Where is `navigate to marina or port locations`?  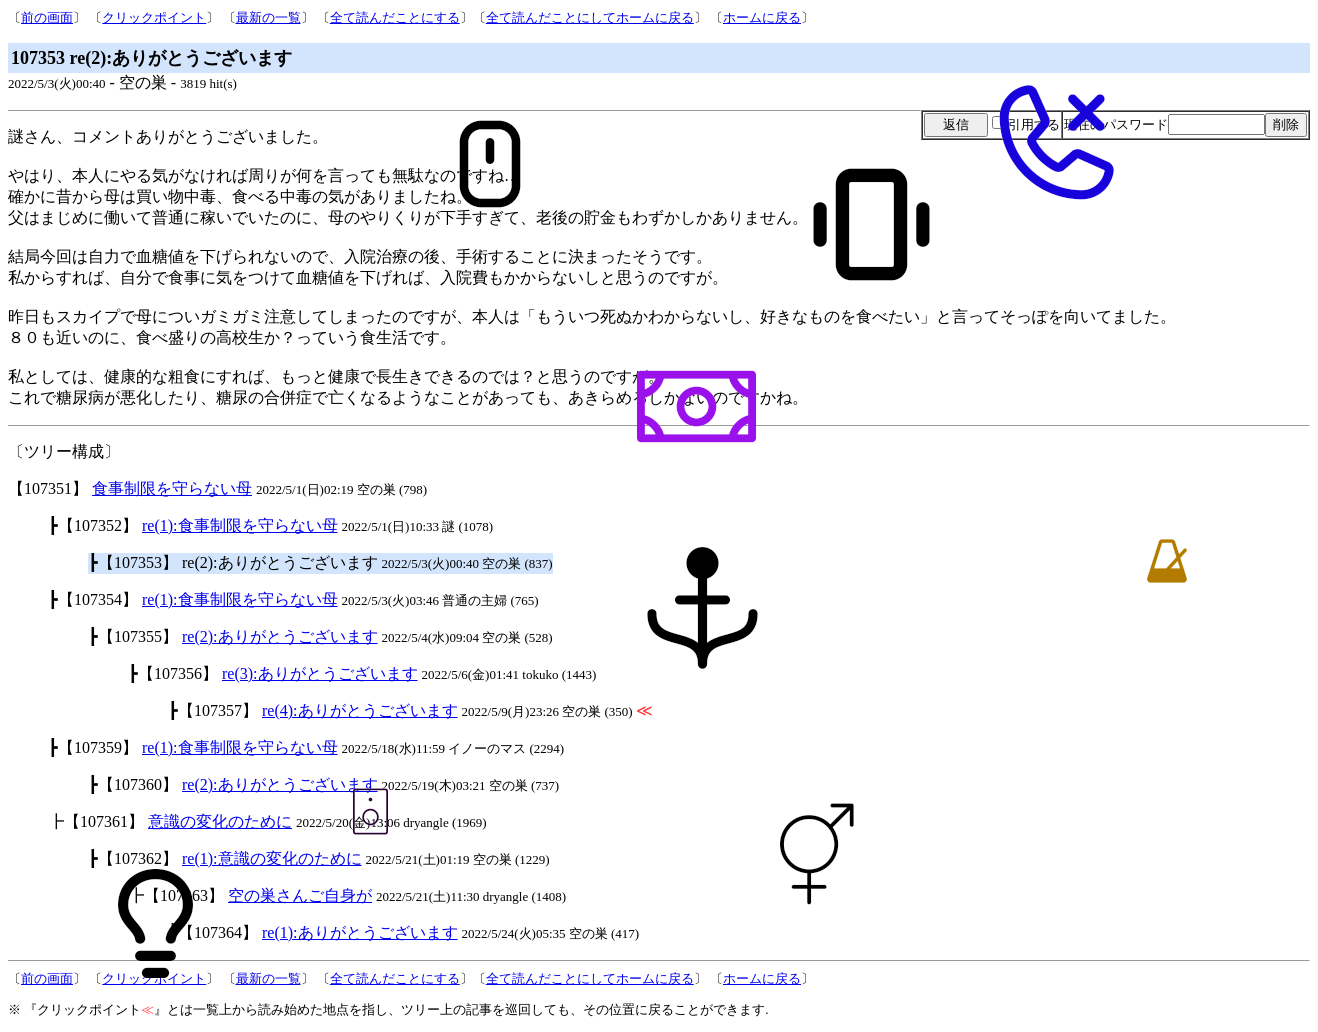 navigate to marina or port locations is located at coordinates (702, 604).